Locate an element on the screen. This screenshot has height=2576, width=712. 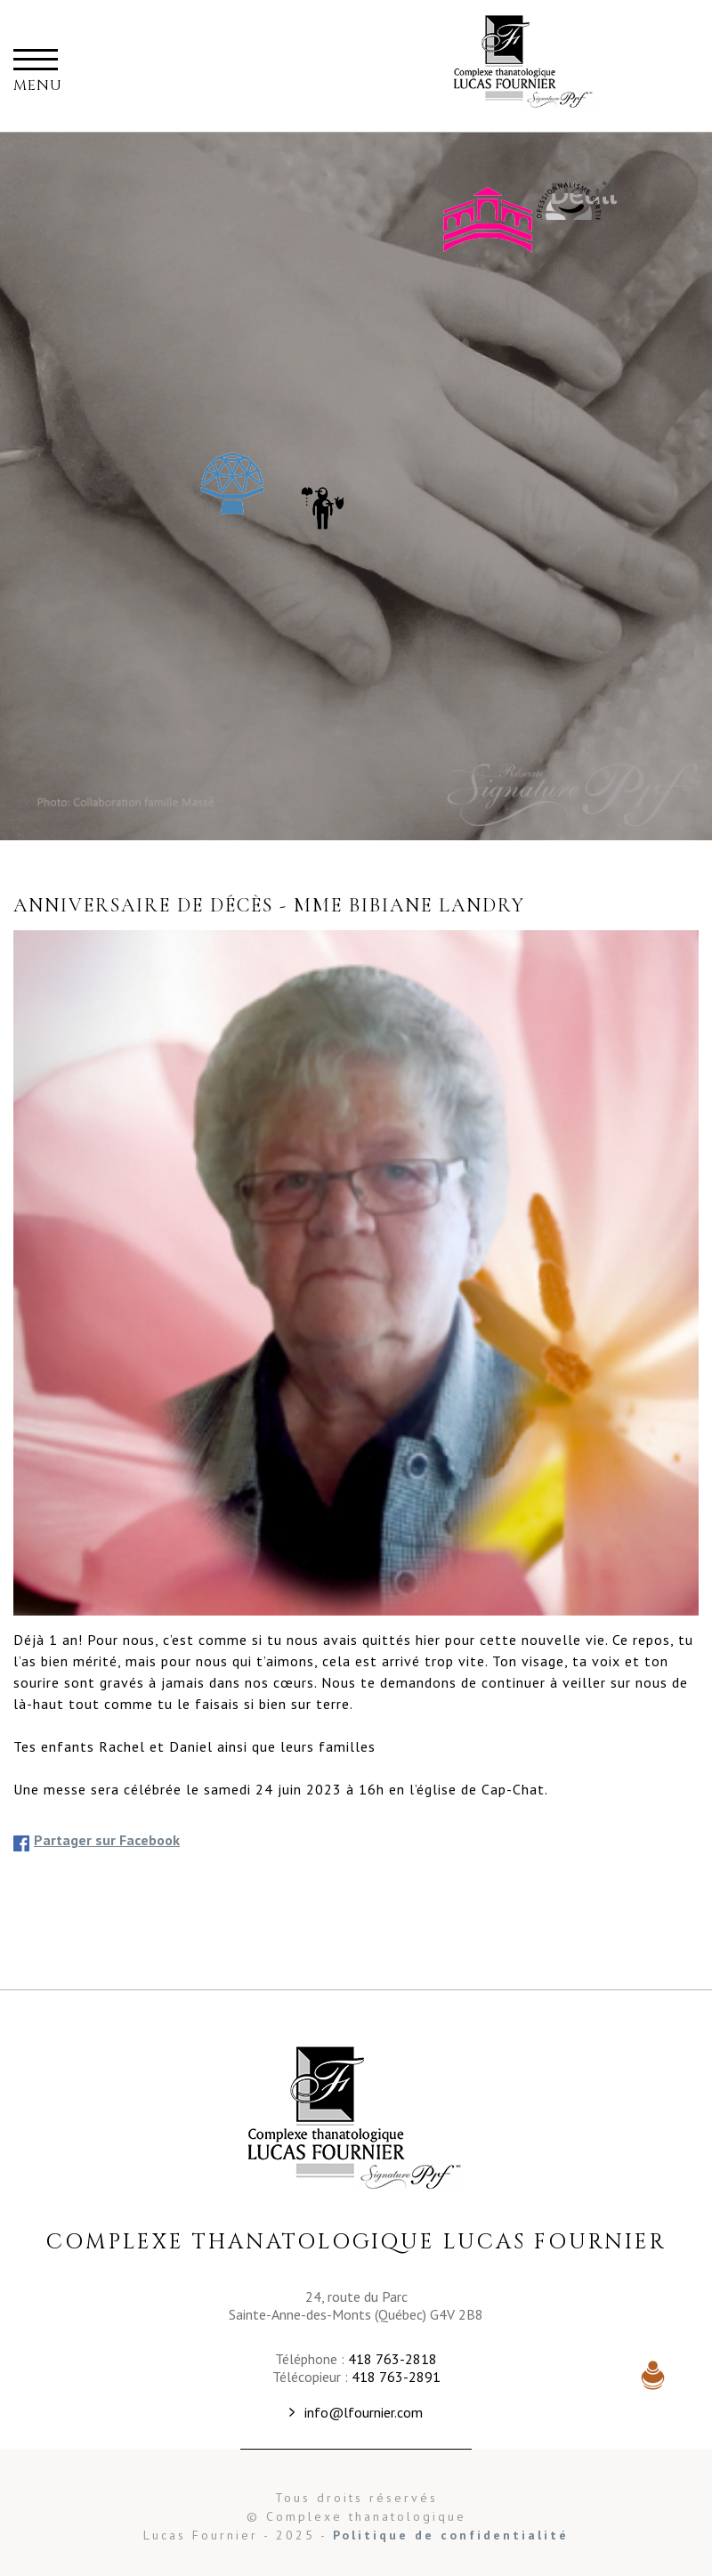
browse or purchase fragrances is located at coordinates (652, 2375).